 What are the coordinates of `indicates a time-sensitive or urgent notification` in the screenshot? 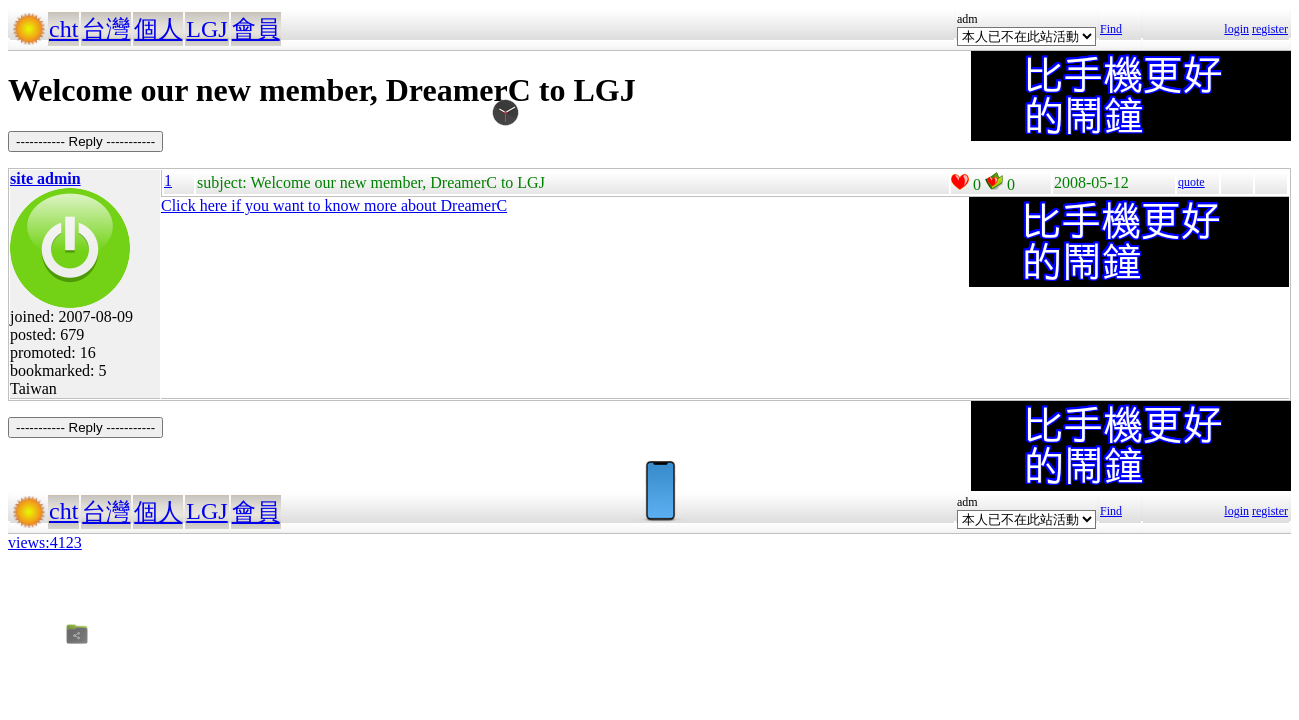 It's located at (505, 112).